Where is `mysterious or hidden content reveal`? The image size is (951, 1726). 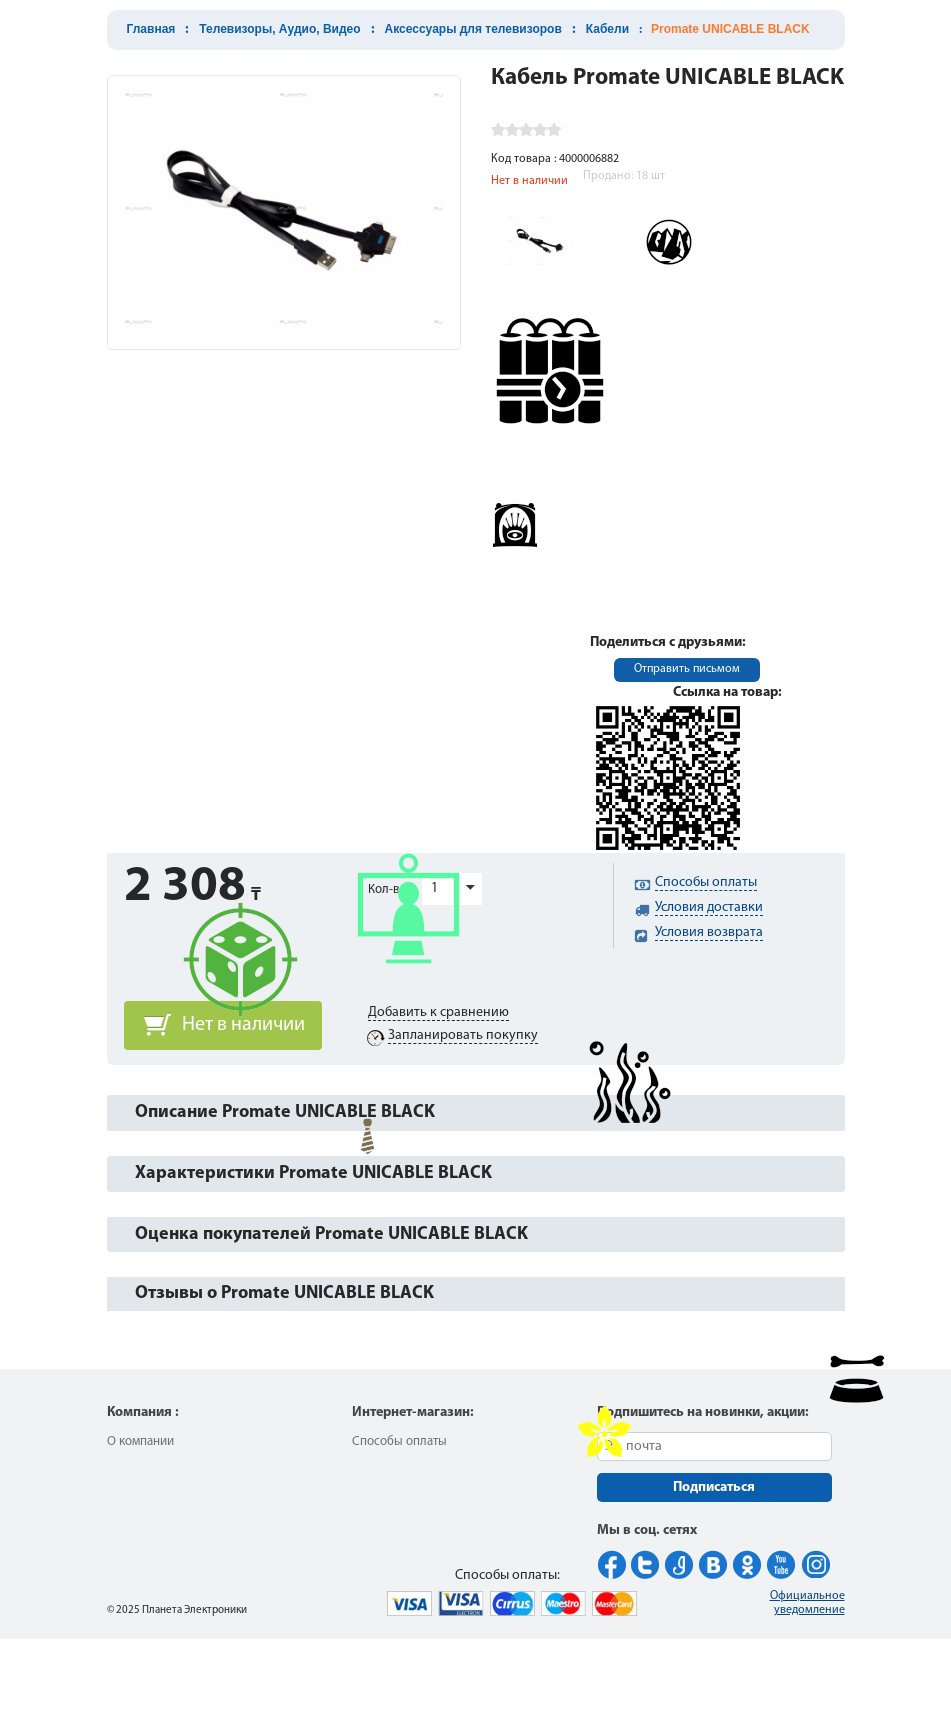 mysterious or hidden content reveal is located at coordinates (515, 525).